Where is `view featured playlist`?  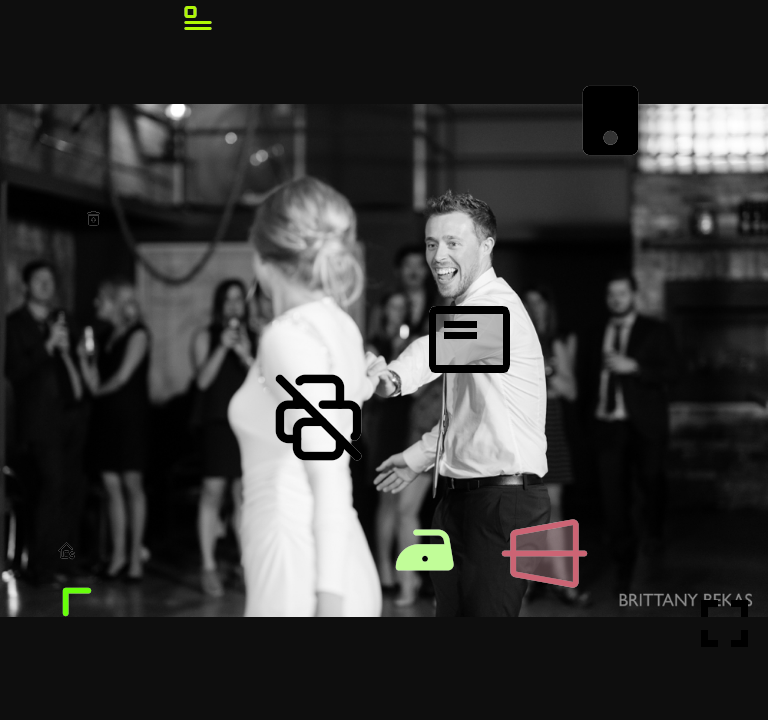 view featured playlist is located at coordinates (469, 339).